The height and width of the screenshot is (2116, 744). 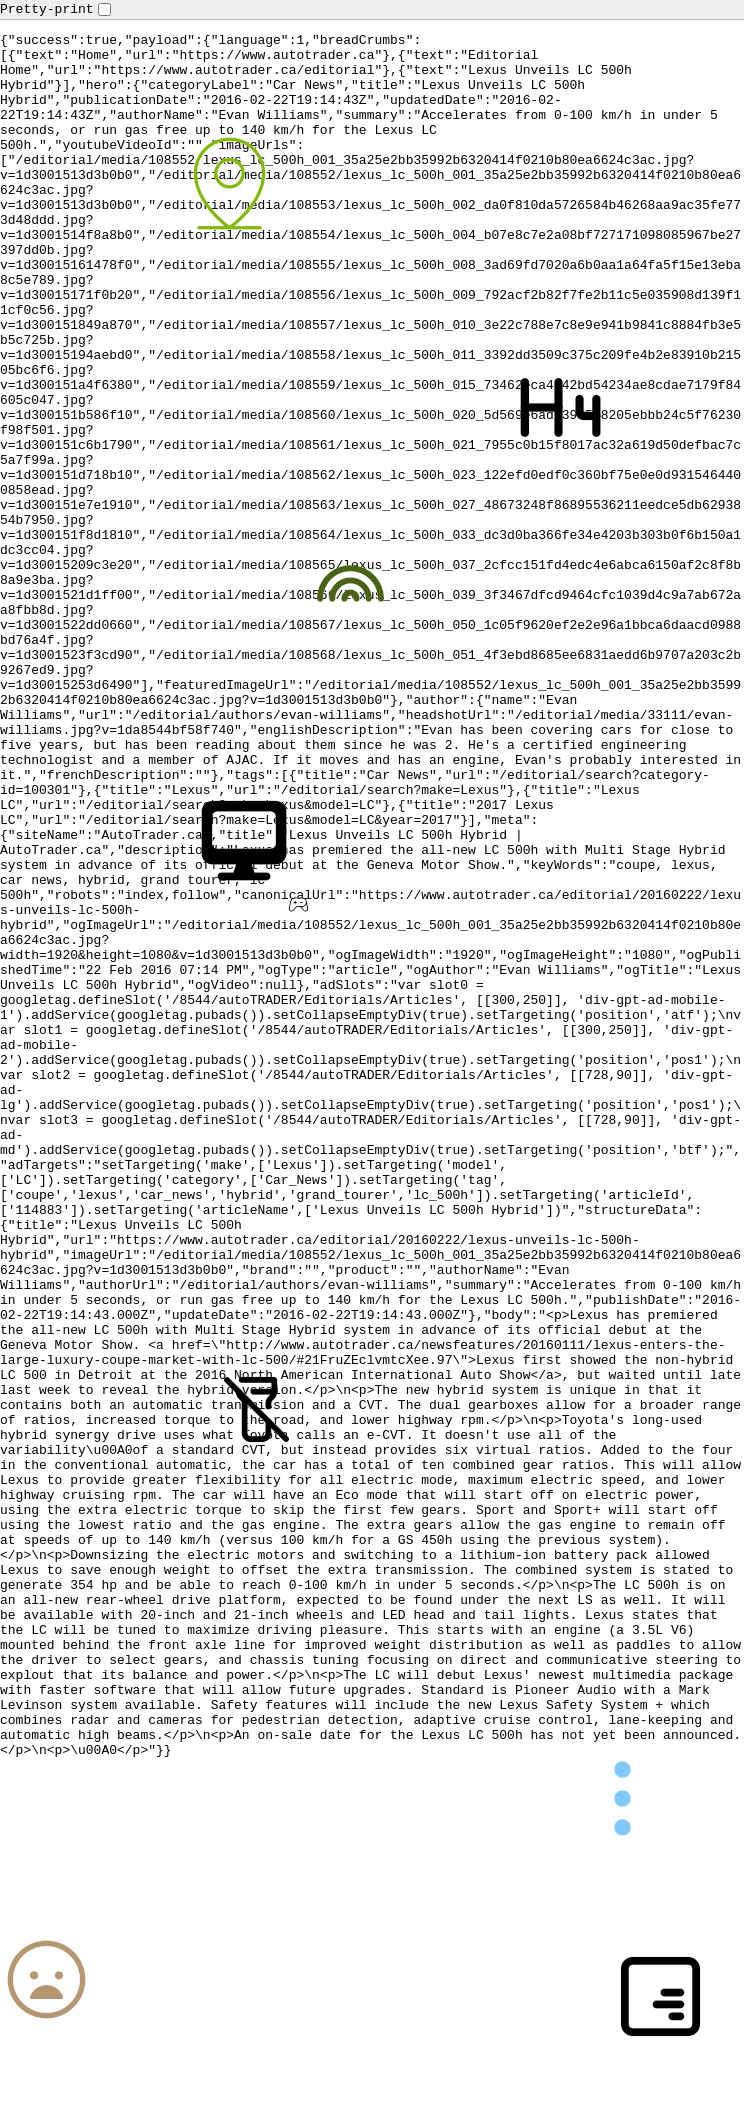 I want to click on flashlight is currently off, so click(x=256, y=1409).